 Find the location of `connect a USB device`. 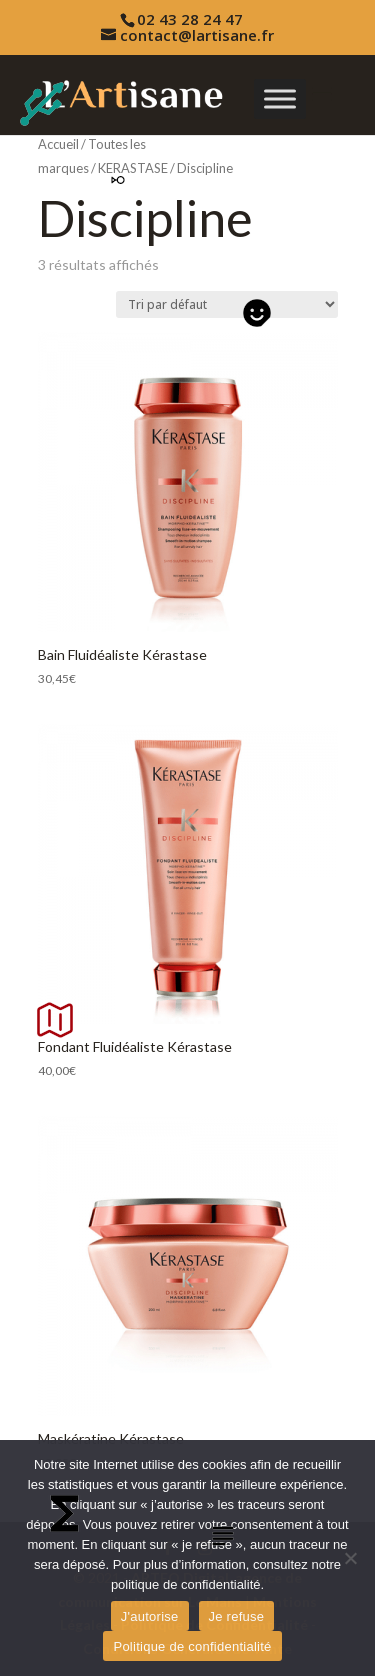

connect a USB device is located at coordinates (42, 104).